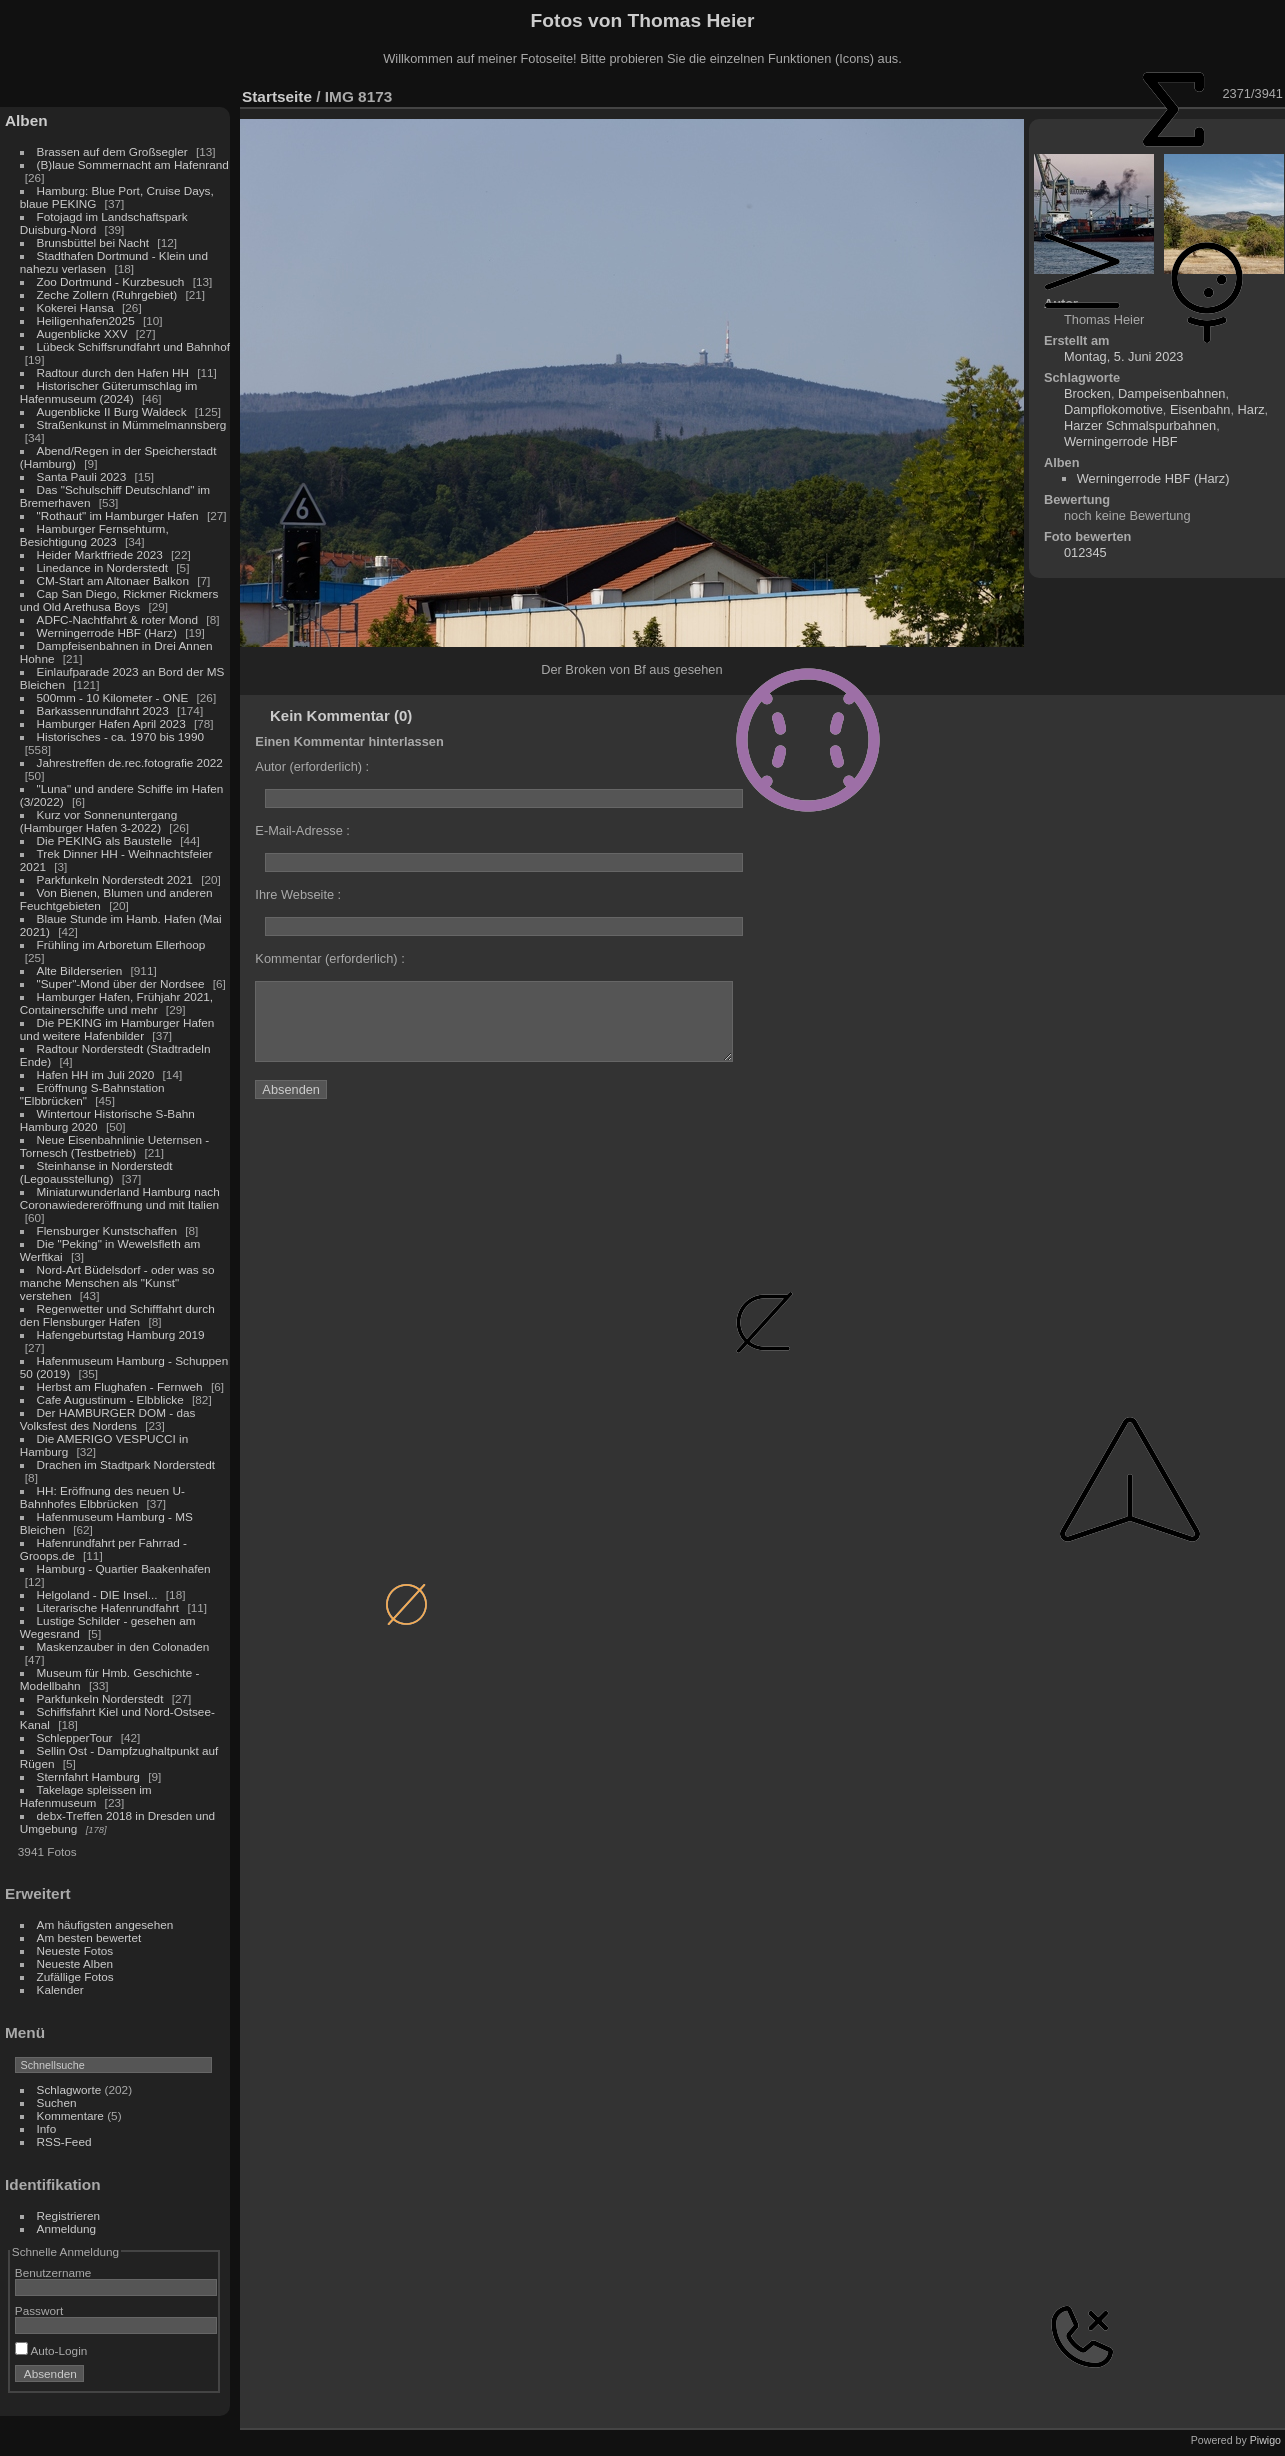 This screenshot has height=2456, width=1285. I want to click on end or decline a phone call, so click(1083, 2335).